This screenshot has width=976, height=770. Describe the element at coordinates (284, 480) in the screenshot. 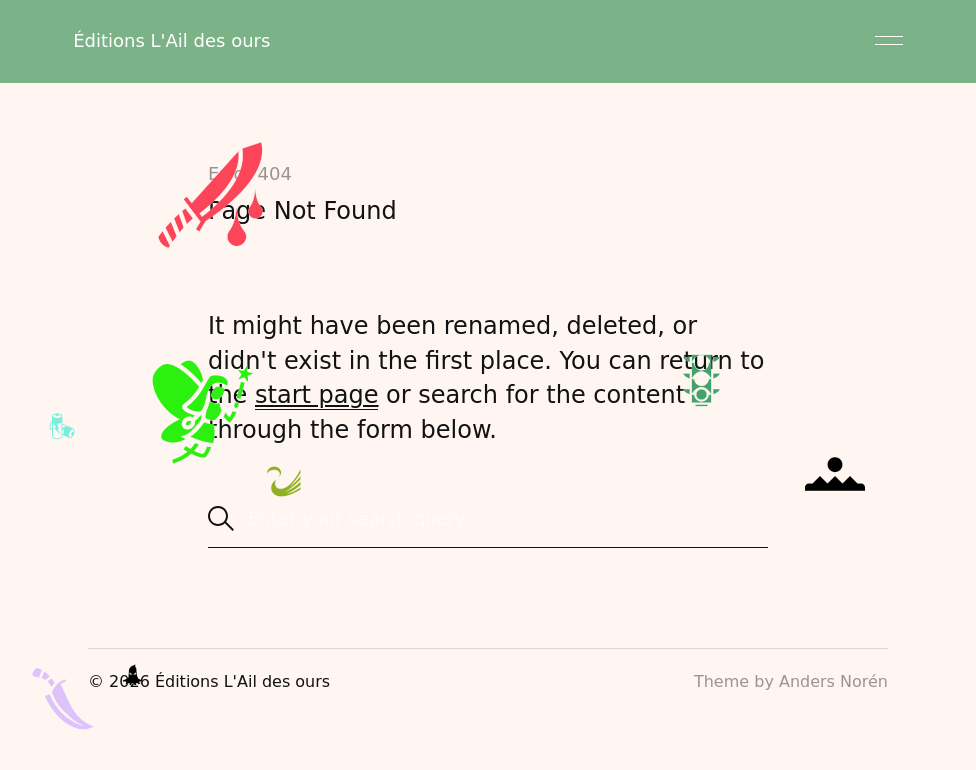

I see `swan or bird-themed game element` at that location.